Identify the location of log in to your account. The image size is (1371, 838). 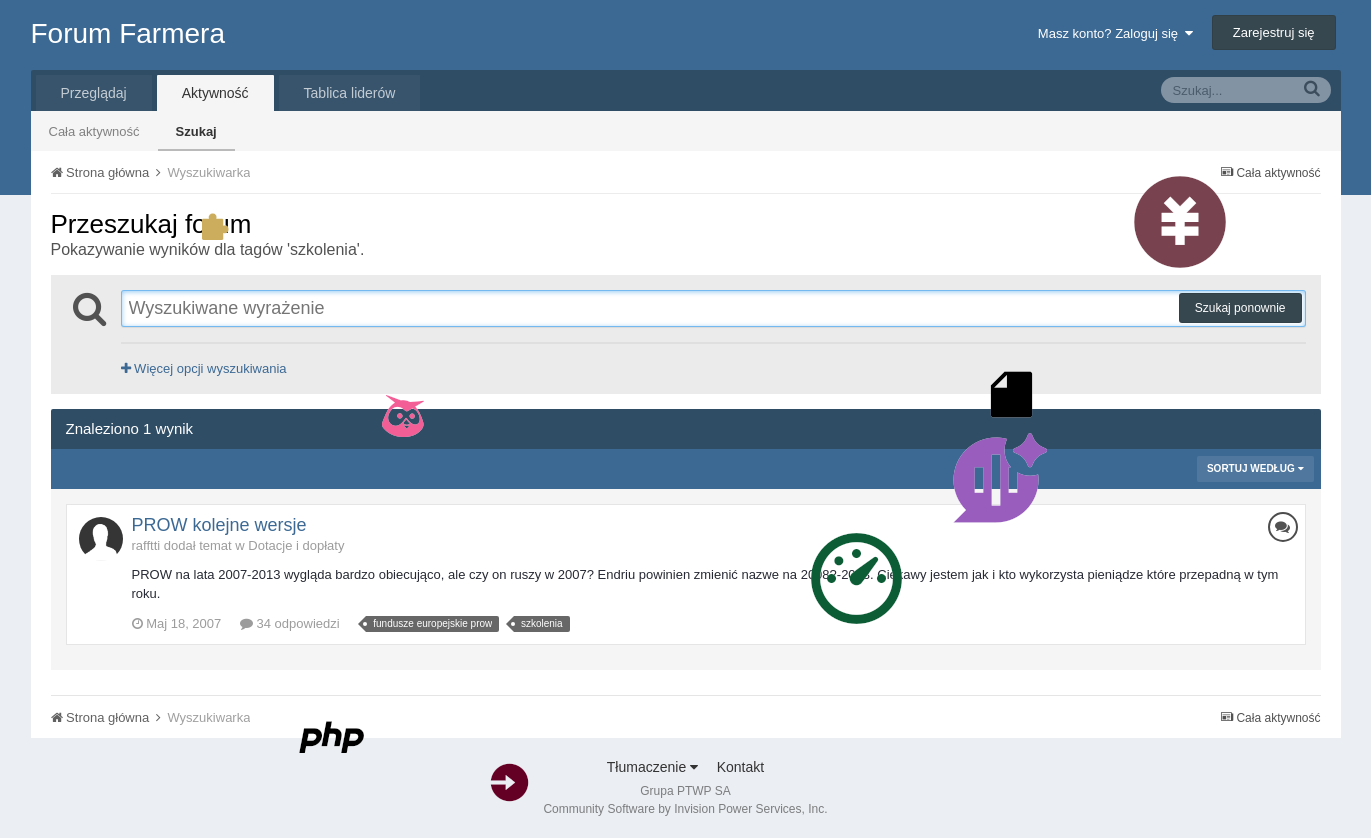
(509, 782).